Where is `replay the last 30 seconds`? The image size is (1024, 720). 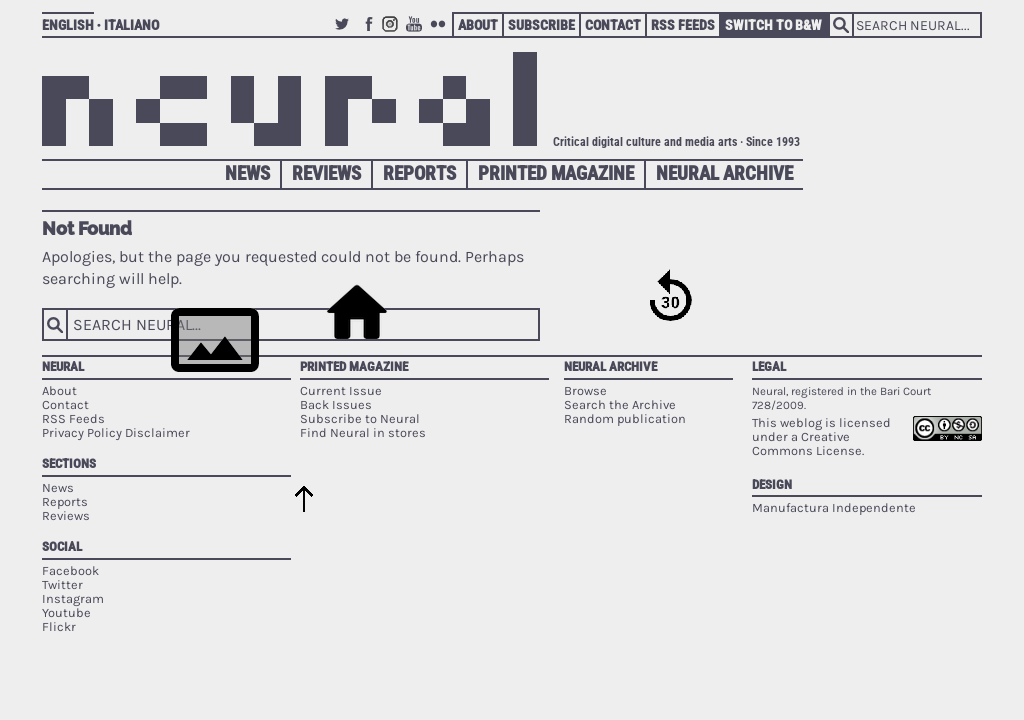
replay the last 30 seconds is located at coordinates (670, 297).